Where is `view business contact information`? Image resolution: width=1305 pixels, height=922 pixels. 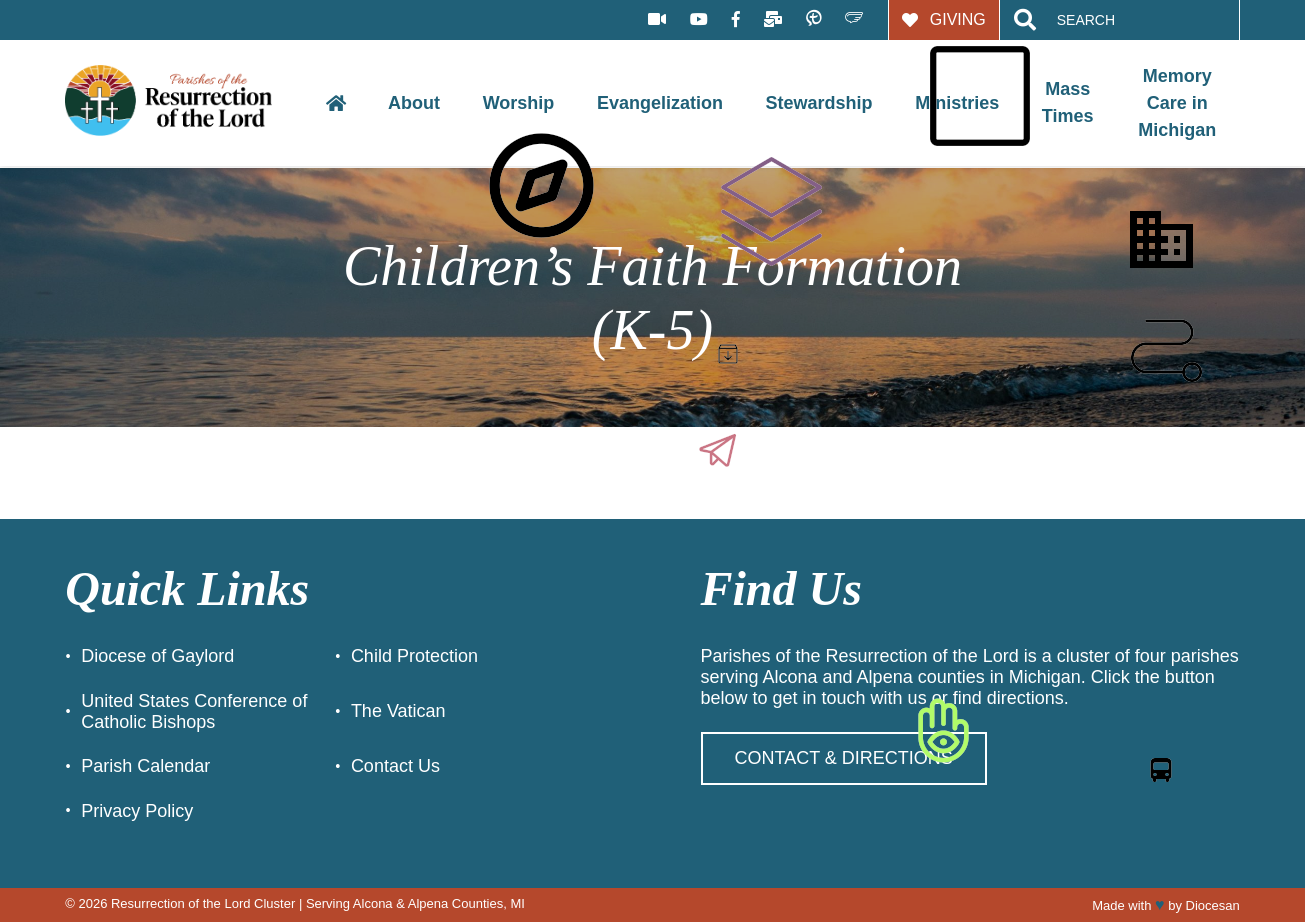 view business contact information is located at coordinates (1161, 239).